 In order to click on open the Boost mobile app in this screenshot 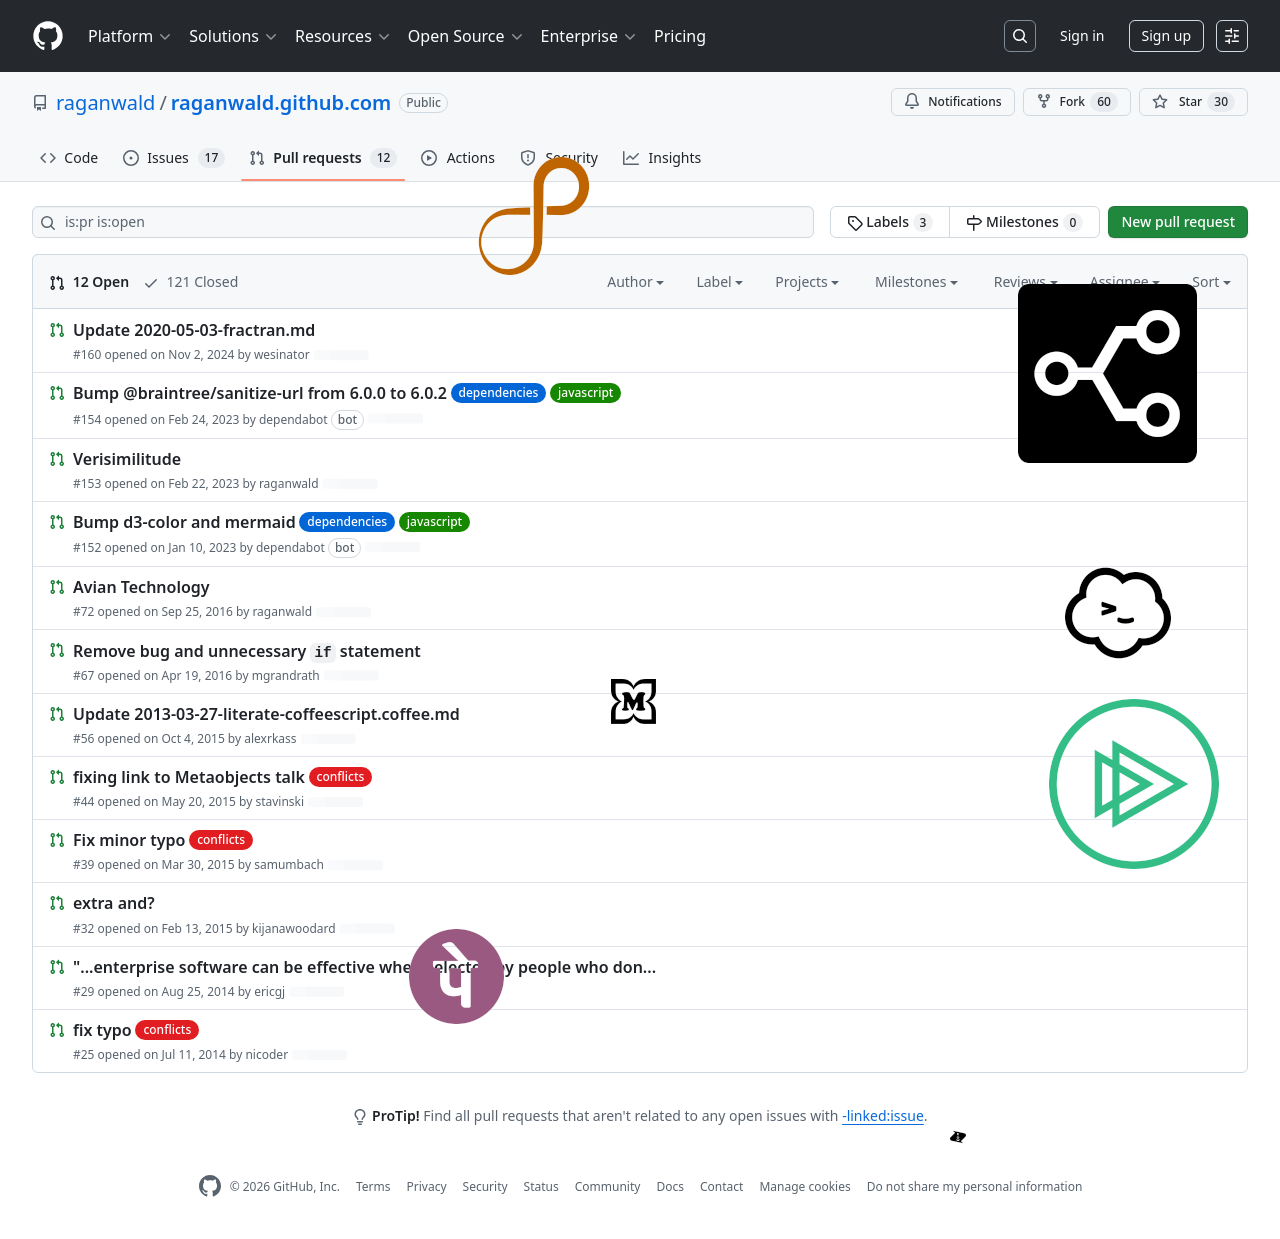, I will do `click(958, 1137)`.